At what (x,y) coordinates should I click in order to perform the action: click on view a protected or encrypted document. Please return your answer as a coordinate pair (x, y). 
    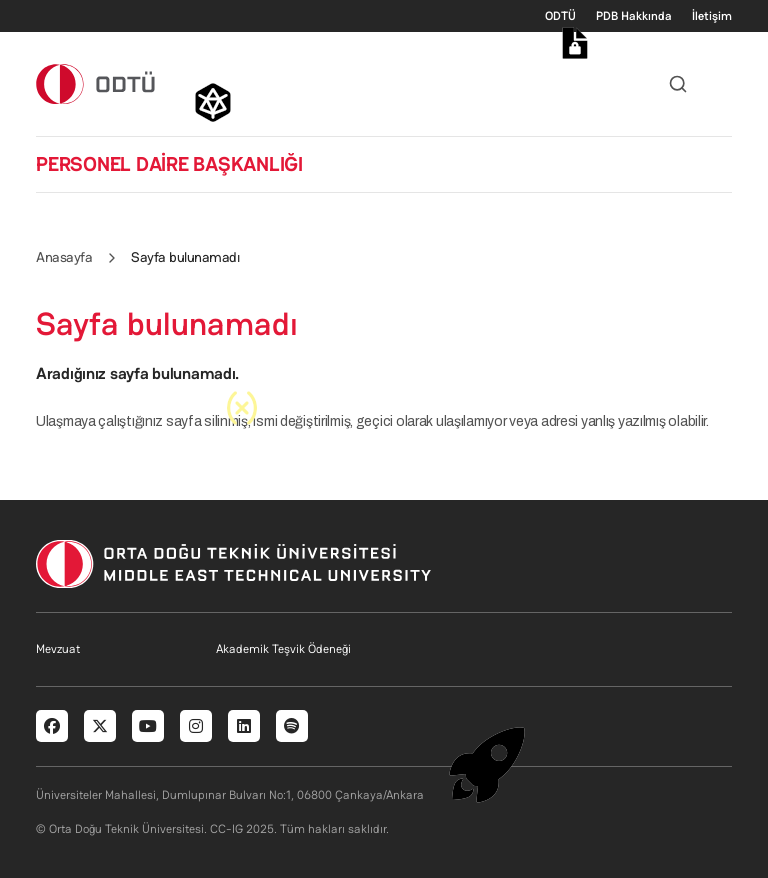
    Looking at the image, I should click on (575, 43).